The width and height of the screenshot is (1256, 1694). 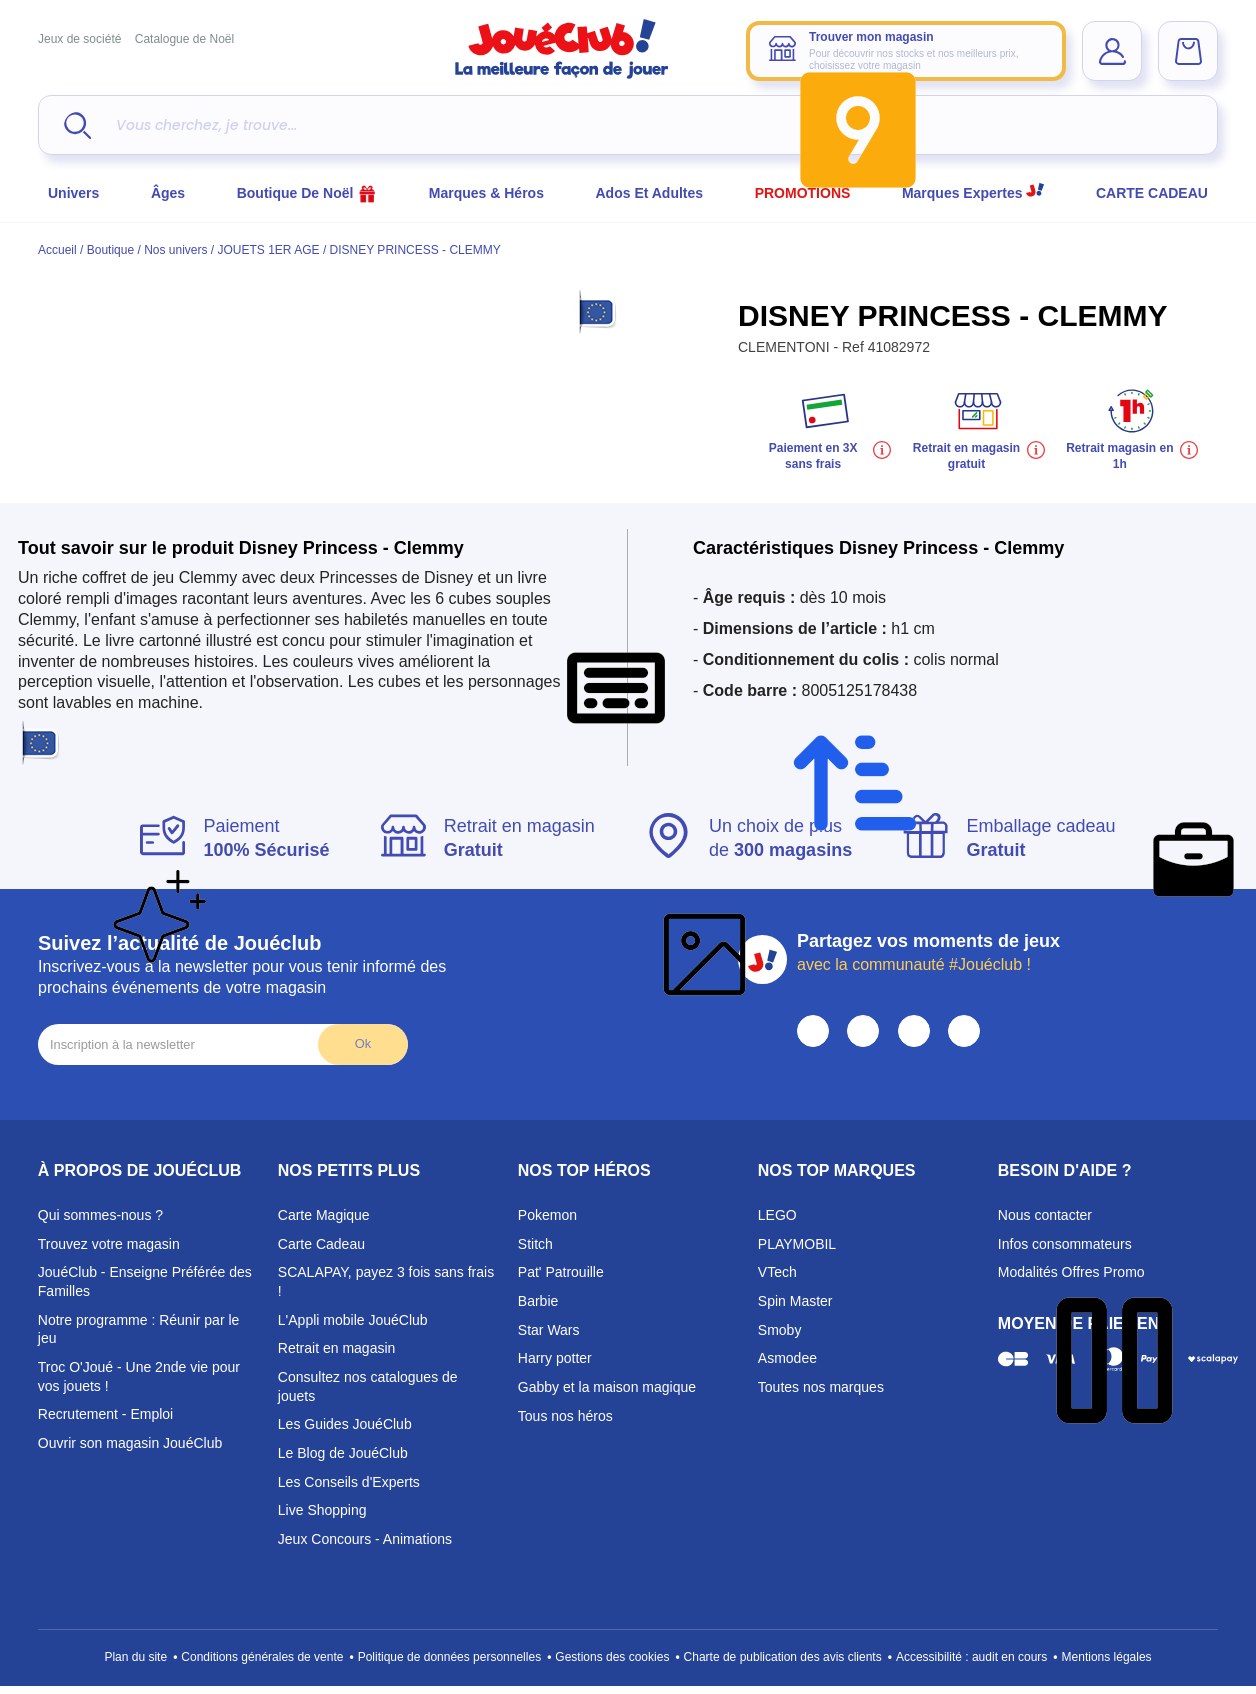 I want to click on access work or business-related content, so click(x=1193, y=862).